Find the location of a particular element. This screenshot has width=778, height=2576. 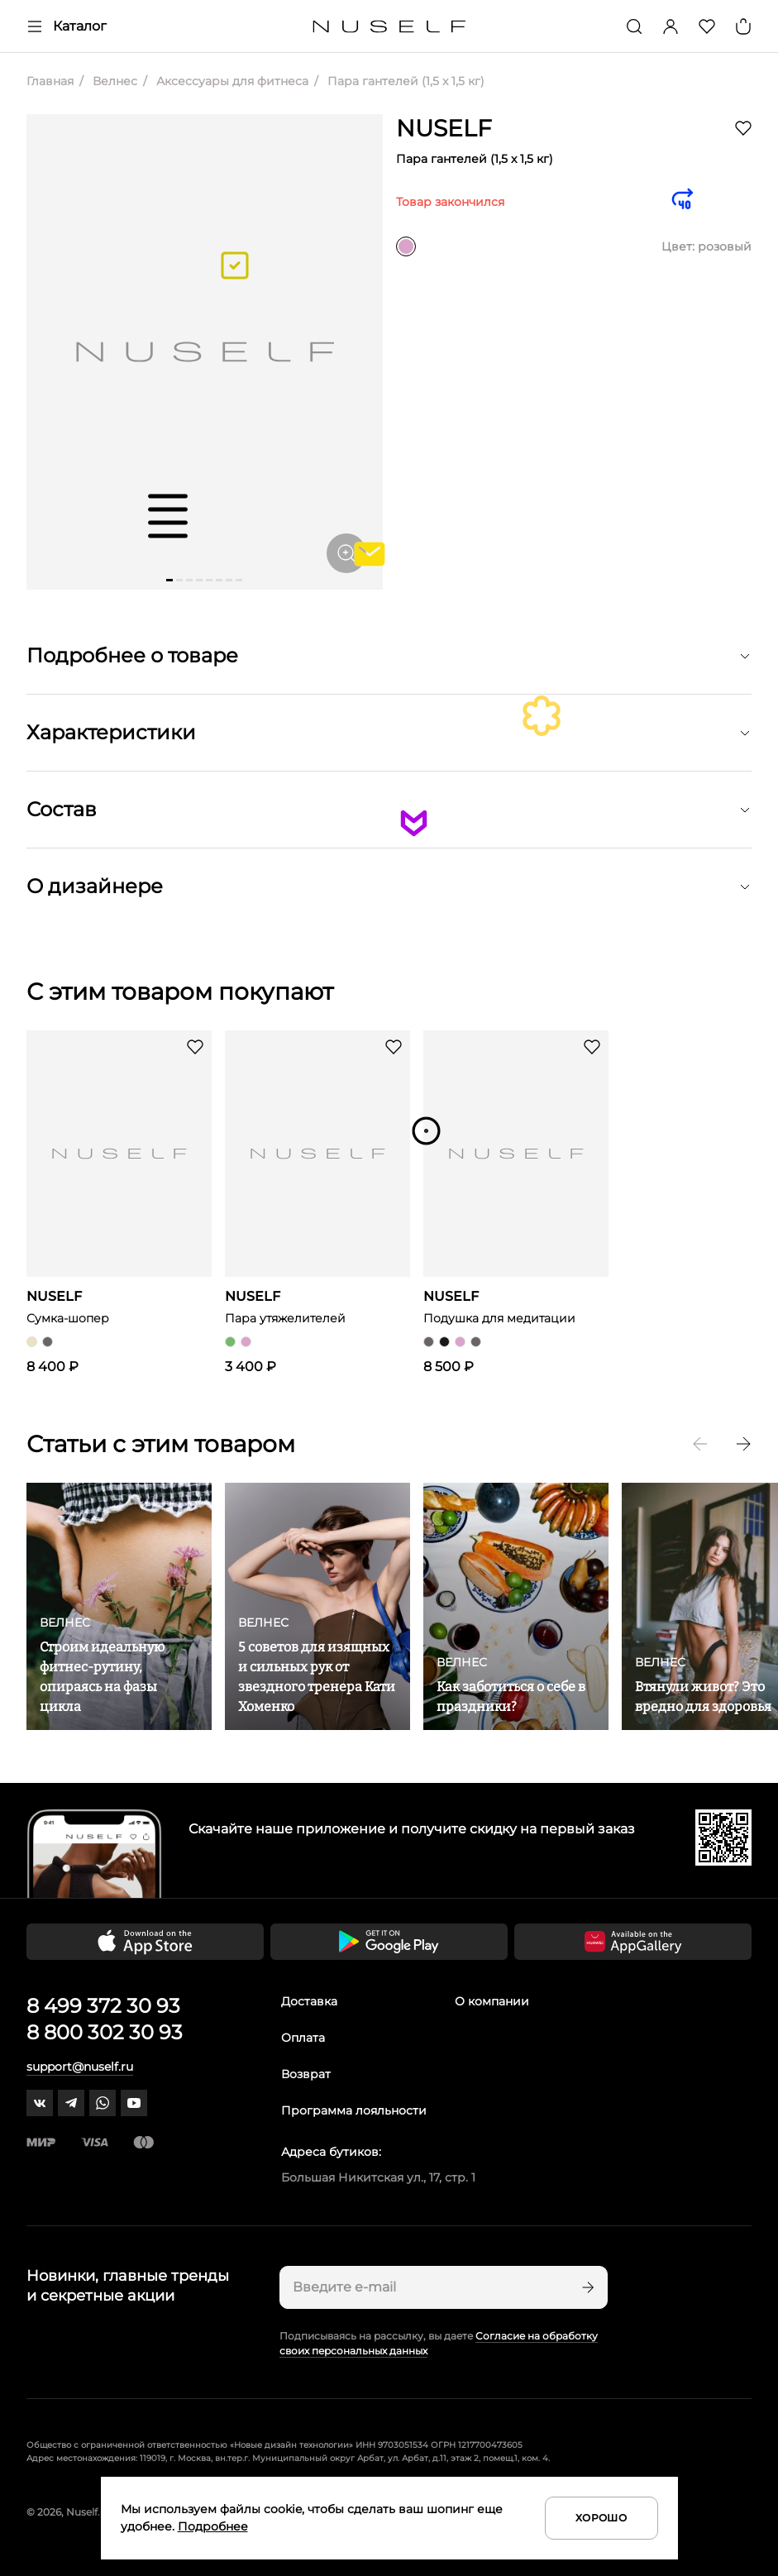

switch to compact list view is located at coordinates (168, 516).